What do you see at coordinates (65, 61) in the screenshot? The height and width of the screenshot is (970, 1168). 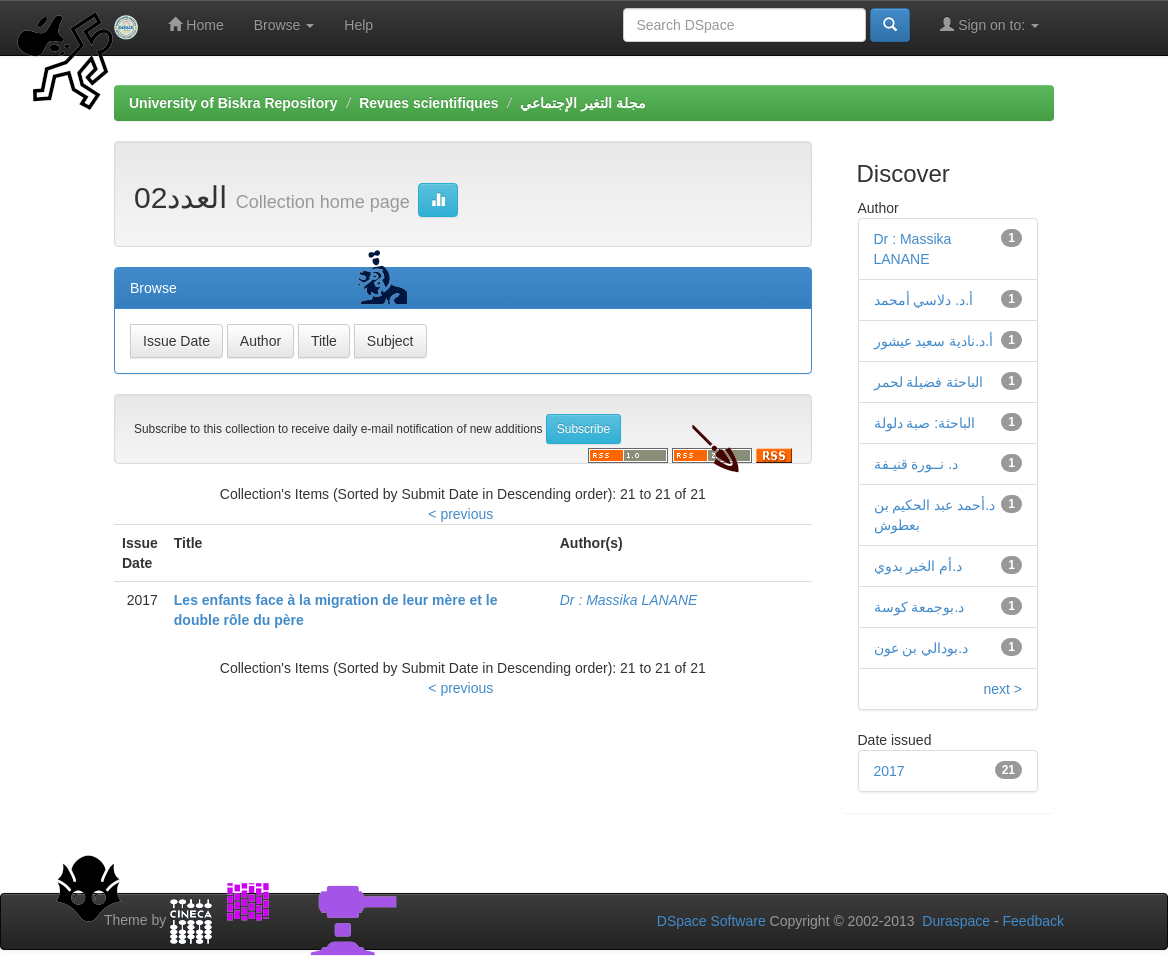 I see `indicates a crime scene or murder mystery game element` at bounding box center [65, 61].